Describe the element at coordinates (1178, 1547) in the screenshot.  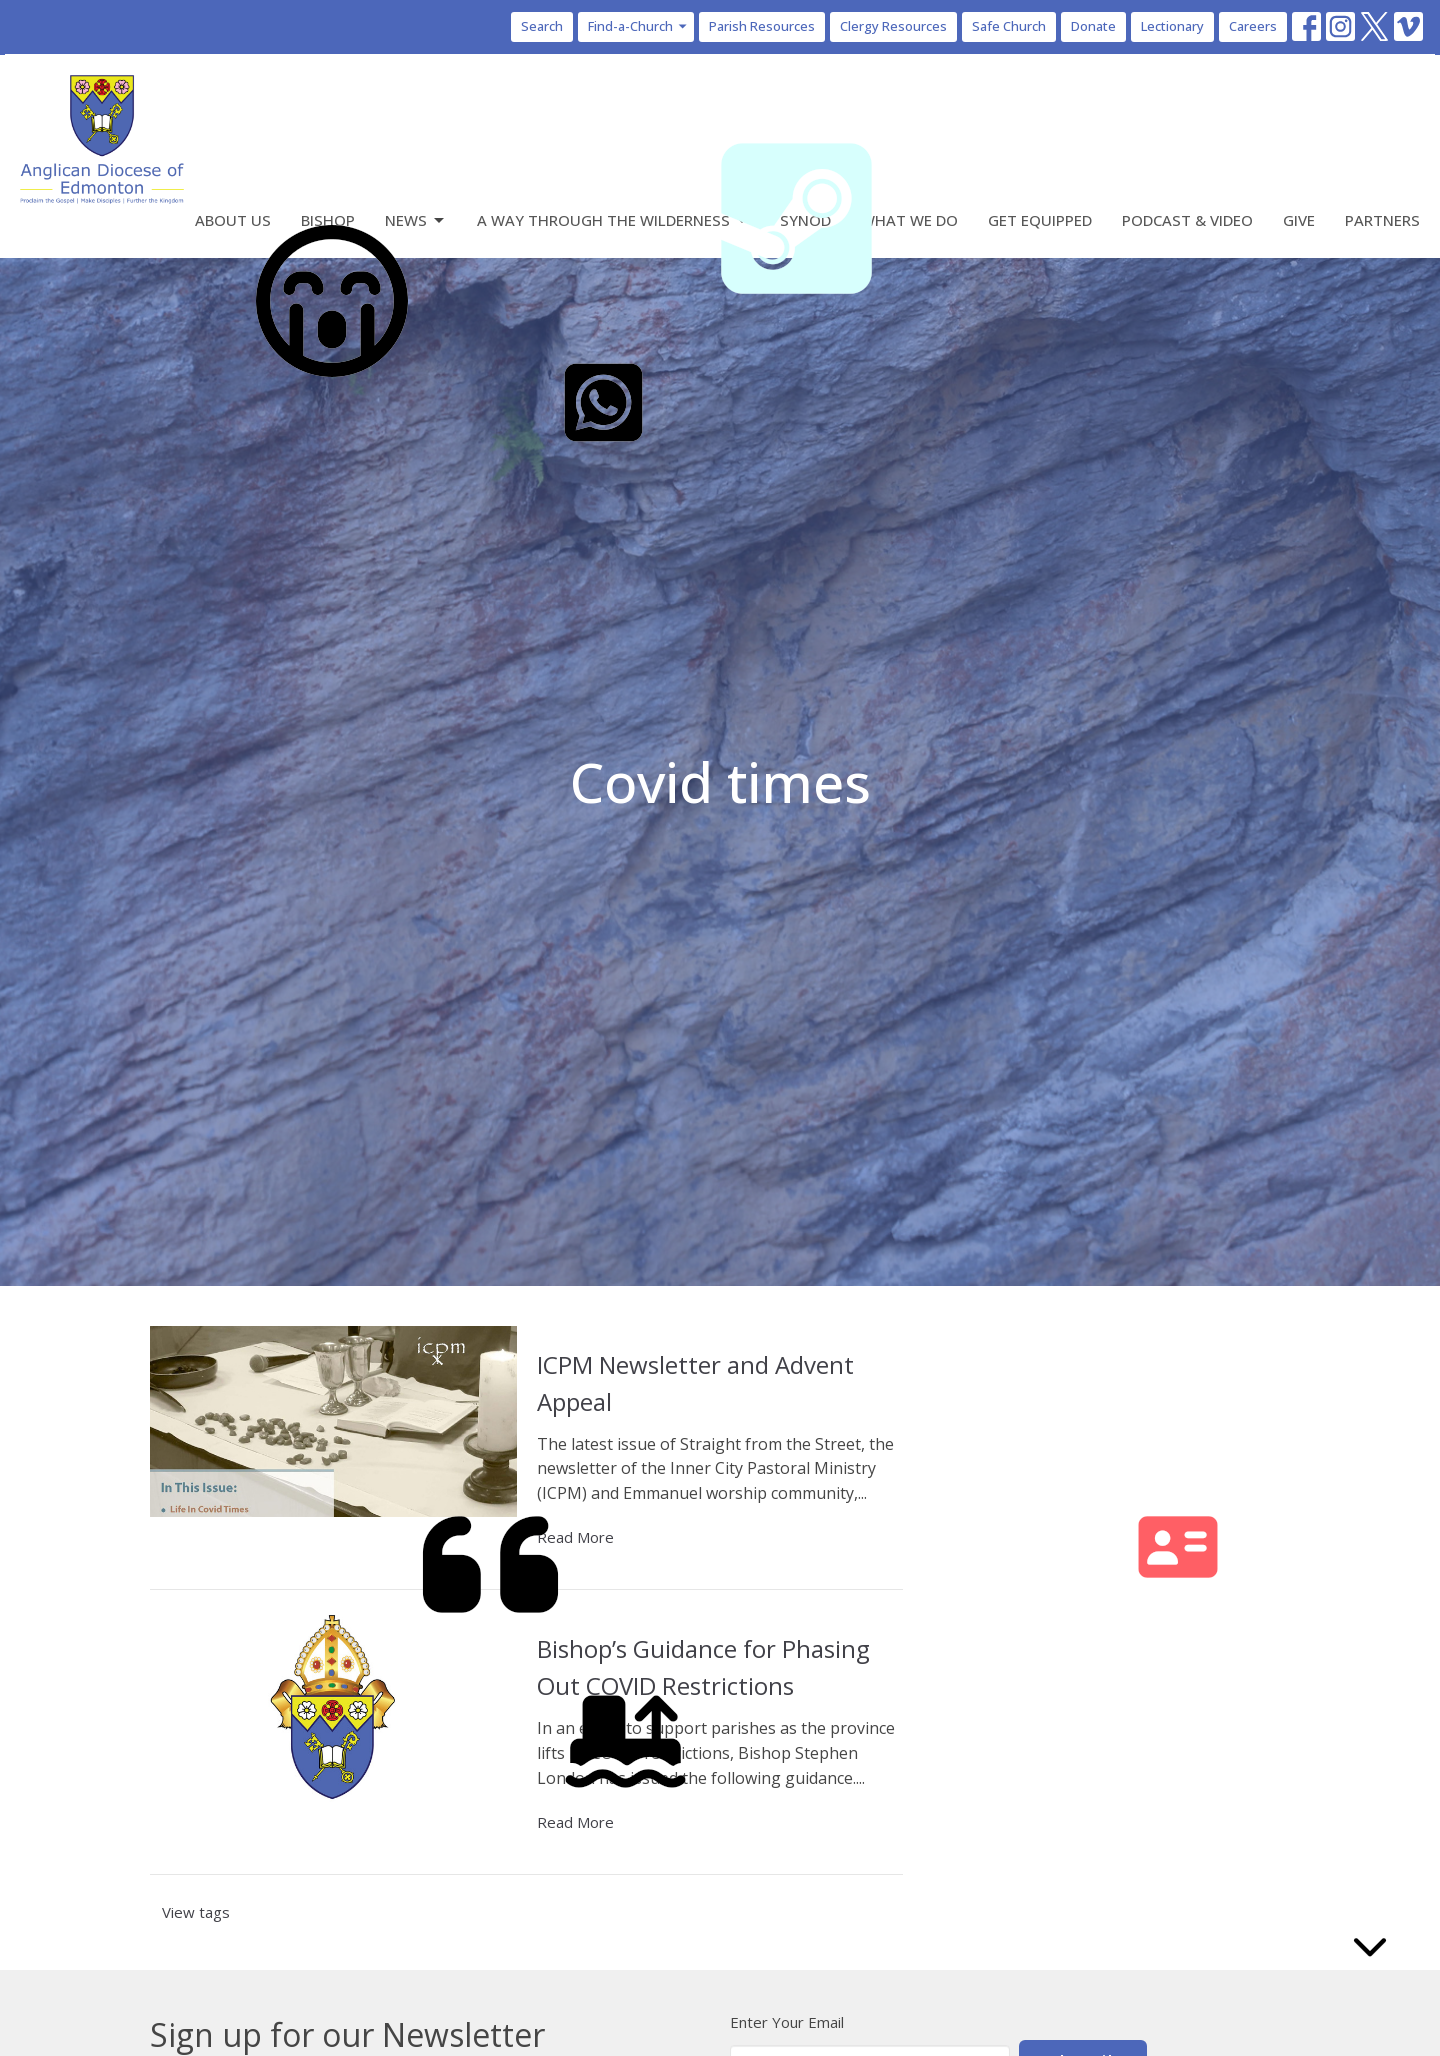
I see `view contact card details` at that location.